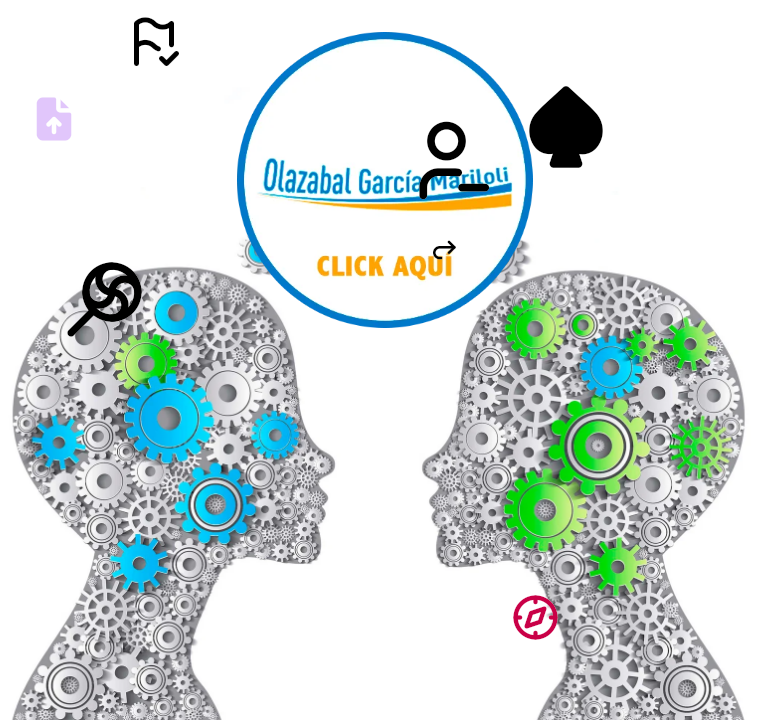 The height and width of the screenshot is (720, 768). Describe the element at coordinates (104, 299) in the screenshot. I see `access candy or sweets category` at that location.